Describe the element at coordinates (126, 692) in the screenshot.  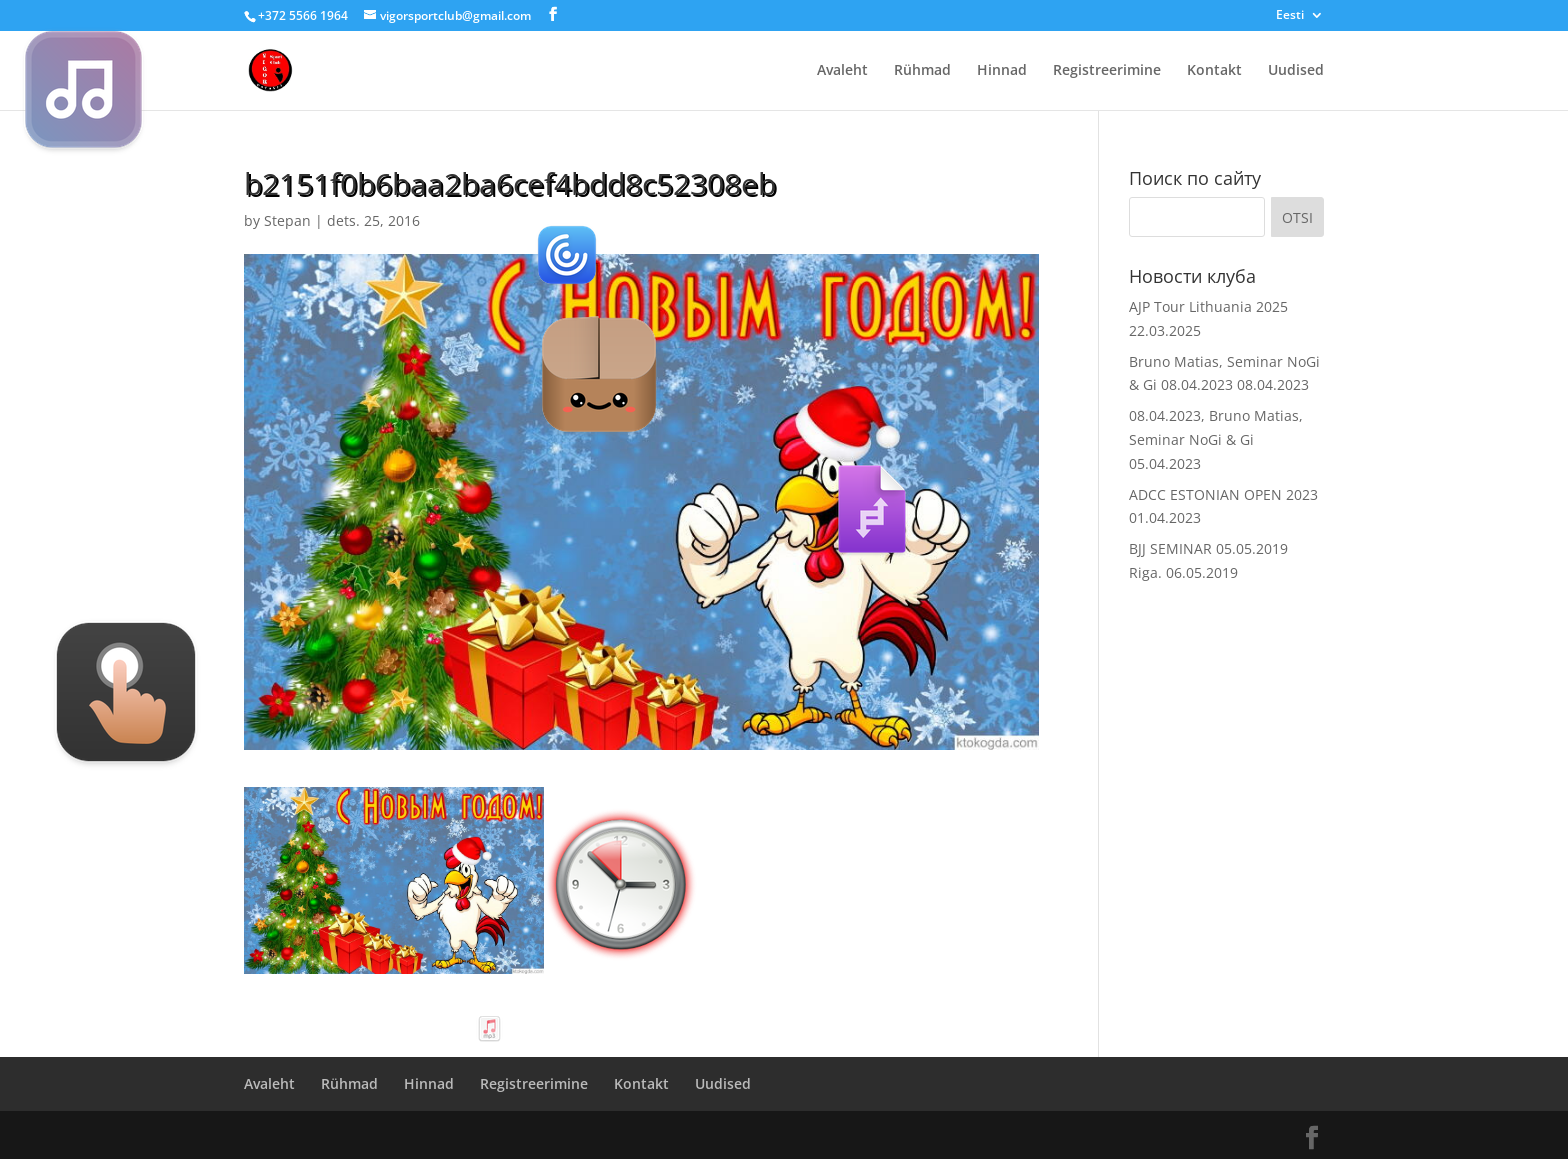
I see `touchscreen input settings` at that location.